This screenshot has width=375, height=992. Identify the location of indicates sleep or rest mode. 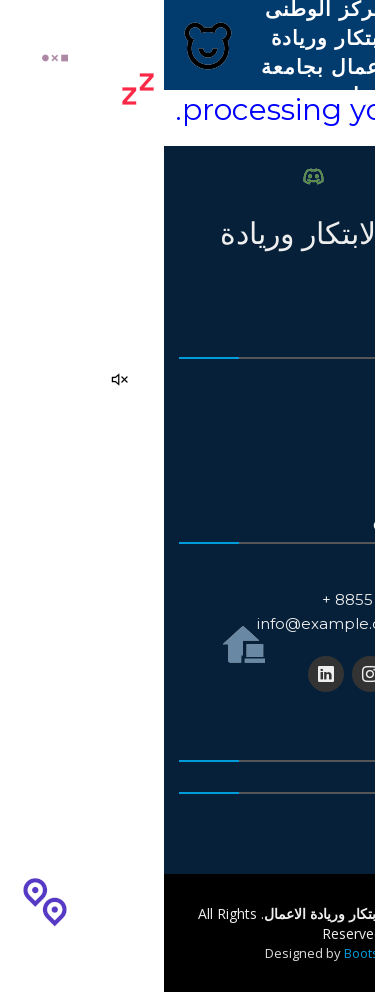
(138, 89).